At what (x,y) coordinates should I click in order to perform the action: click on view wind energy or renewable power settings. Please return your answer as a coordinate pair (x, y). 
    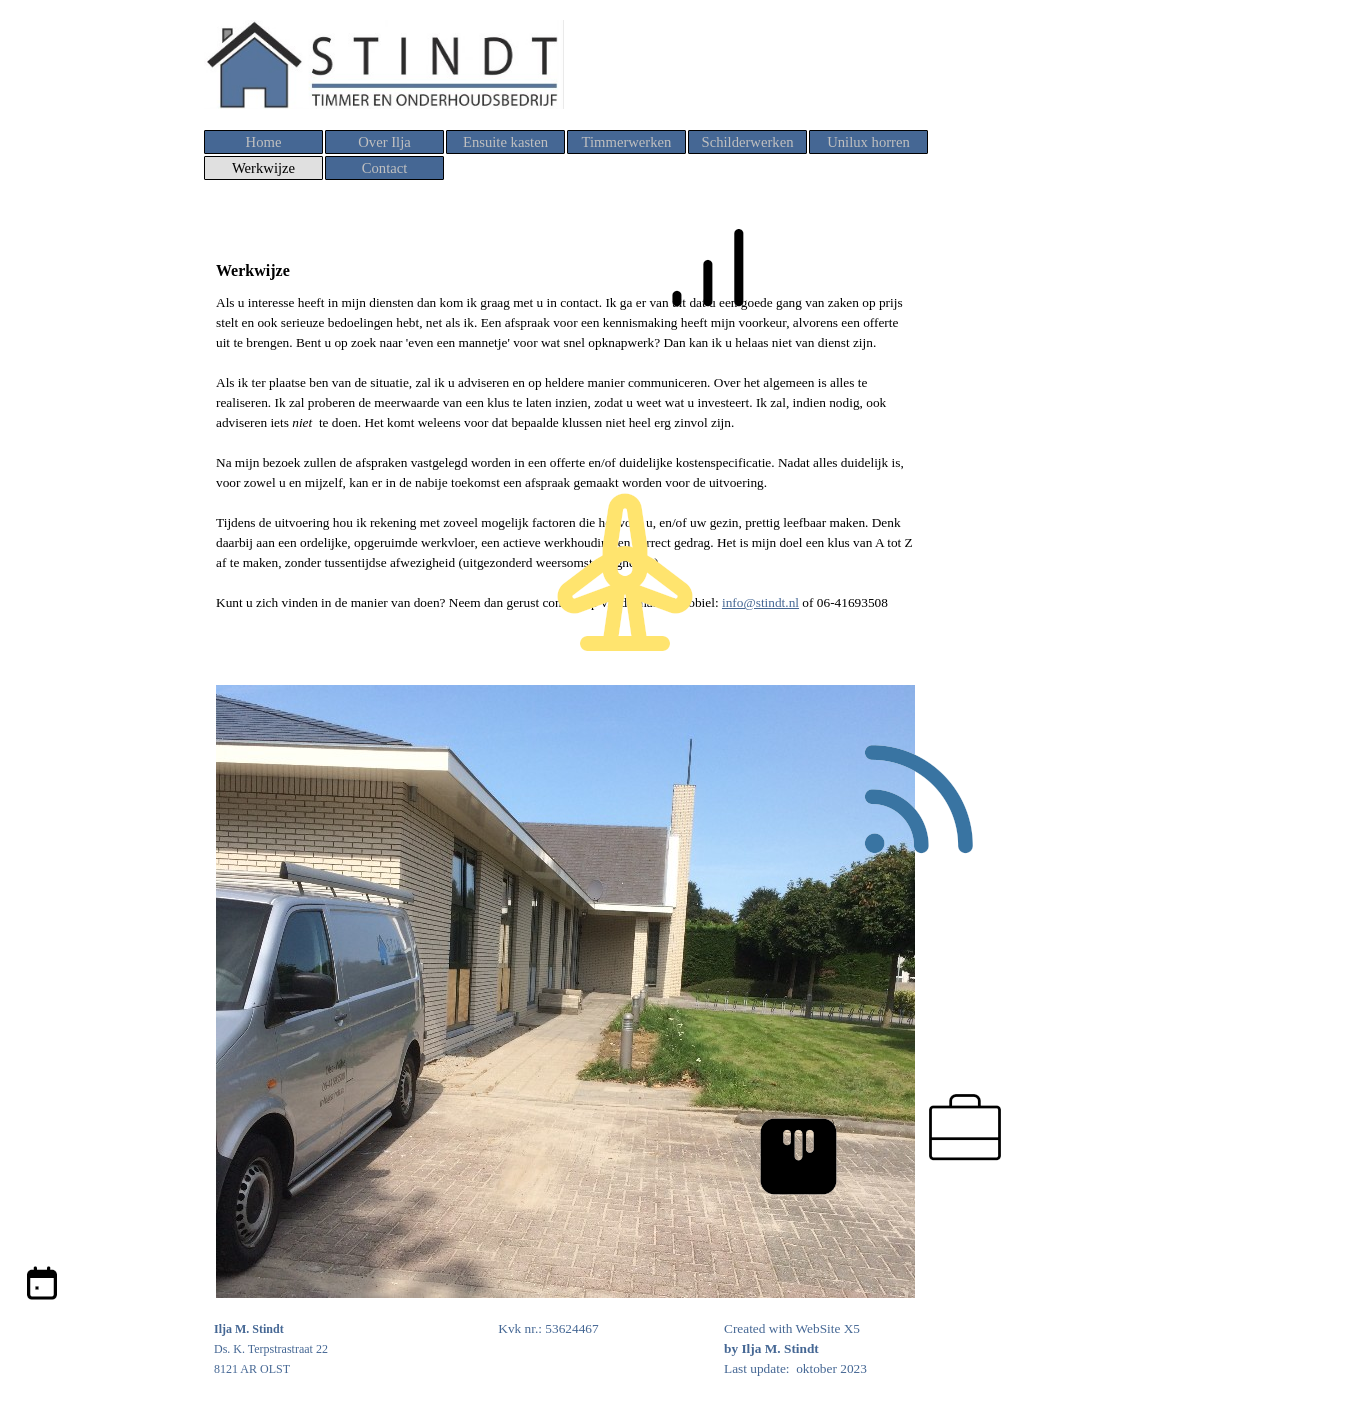
    Looking at the image, I should click on (625, 576).